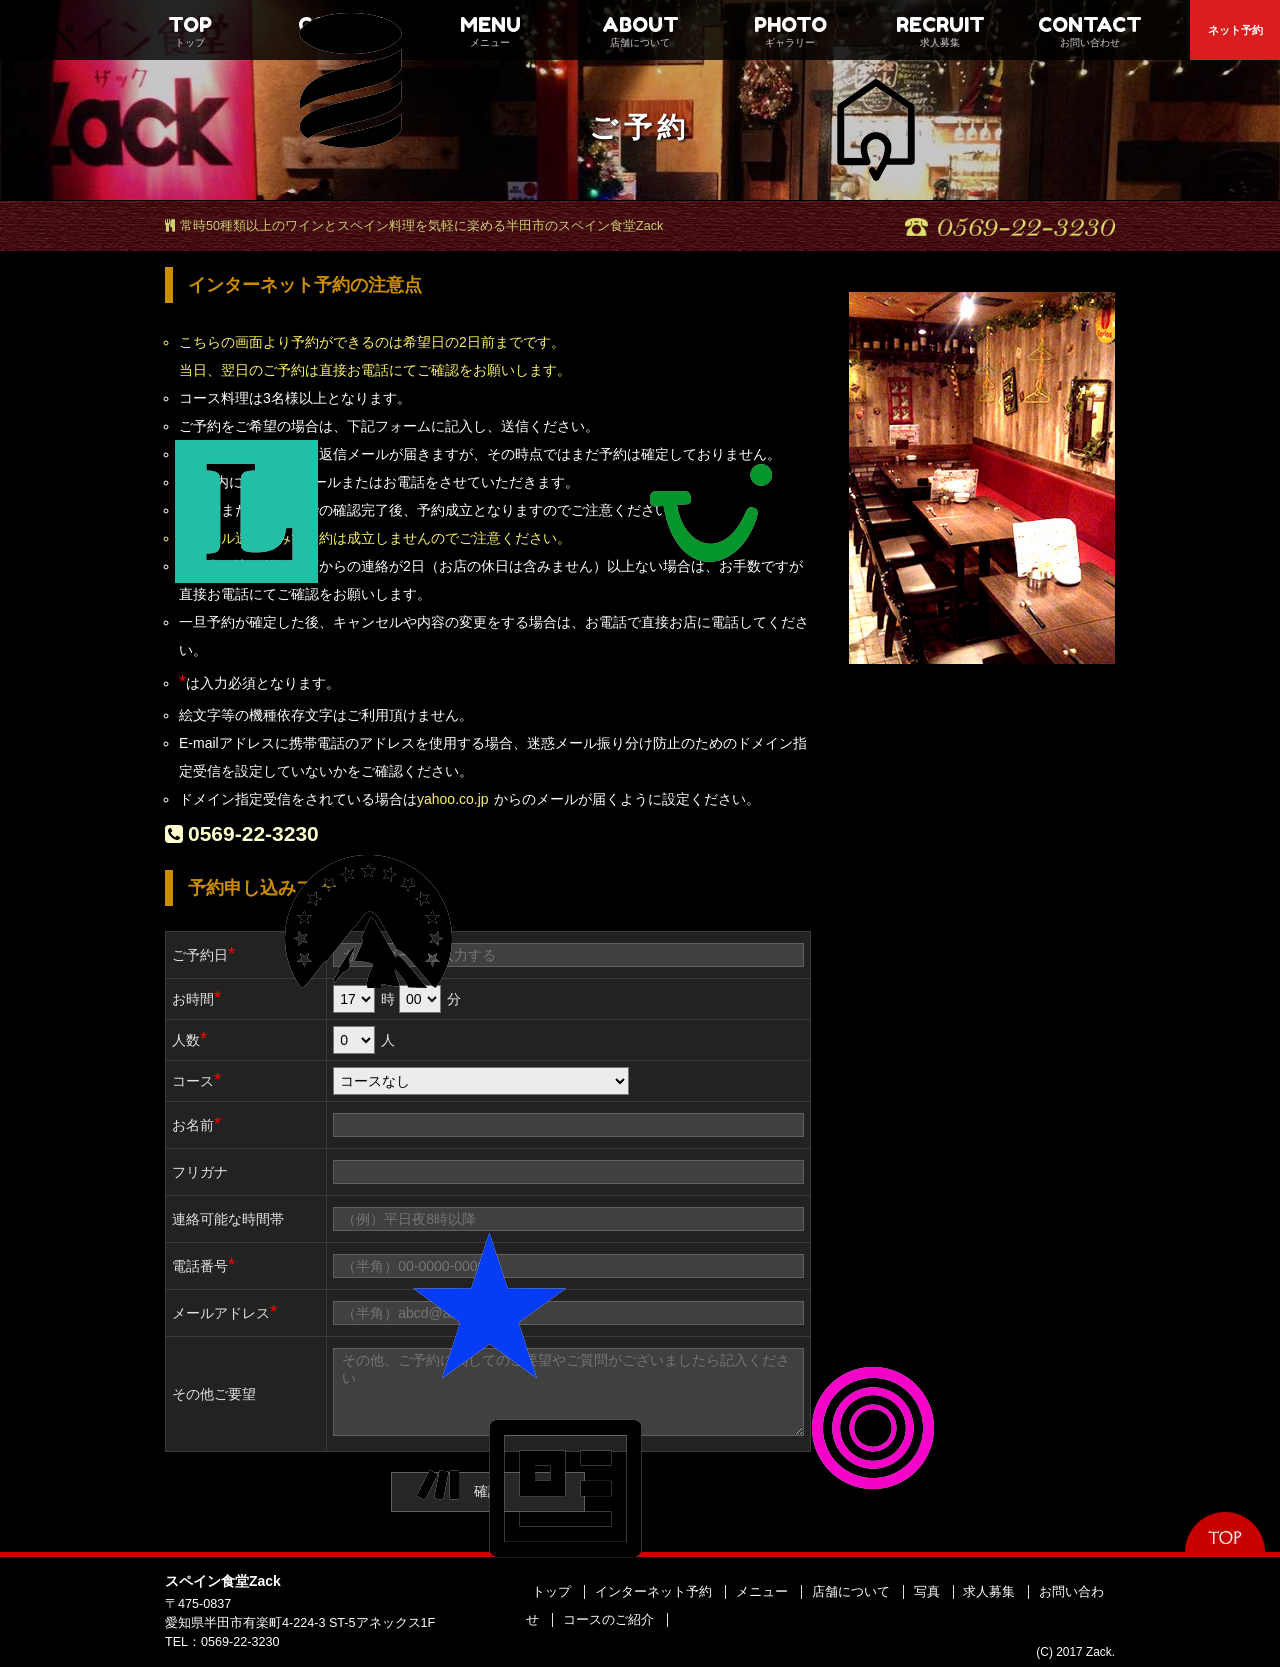 The height and width of the screenshot is (1667, 1280). Describe the element at coordinates (368, 921) in the screenshot. I see `open the Paramount+ streaming app` at that location.